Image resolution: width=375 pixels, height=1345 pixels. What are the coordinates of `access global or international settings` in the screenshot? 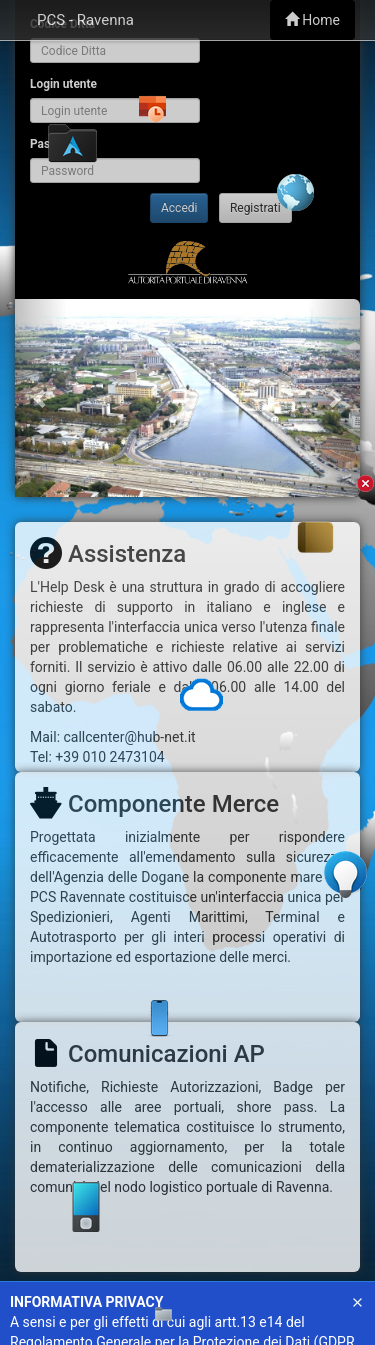 It's located at (295, 192).